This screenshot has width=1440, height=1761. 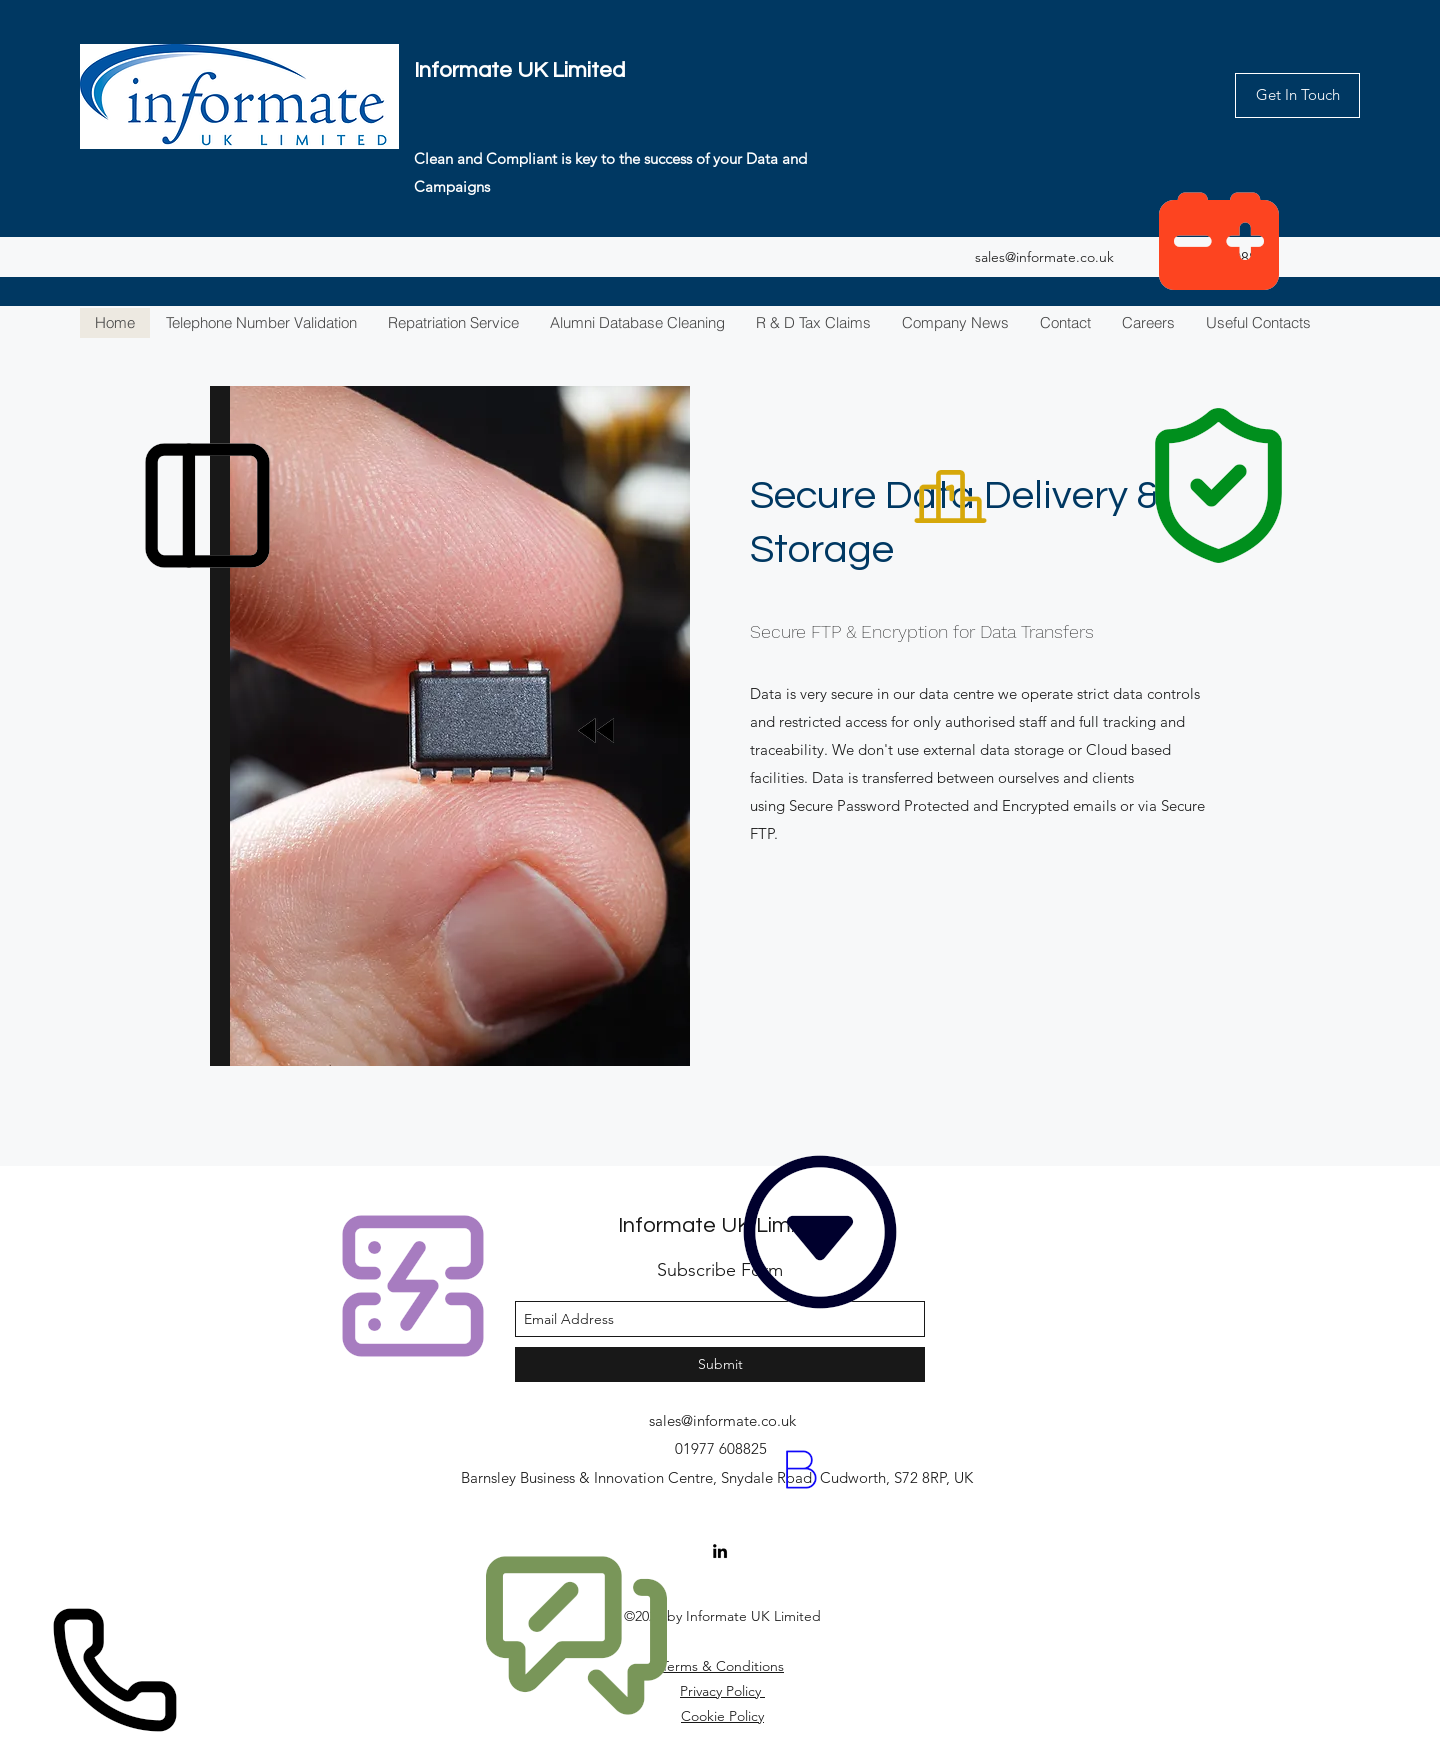 What do you see at coordinates (798, 1470) in the screenshot?
I see `apply bold formatting to selected text` at bounding box center [798, 1470].